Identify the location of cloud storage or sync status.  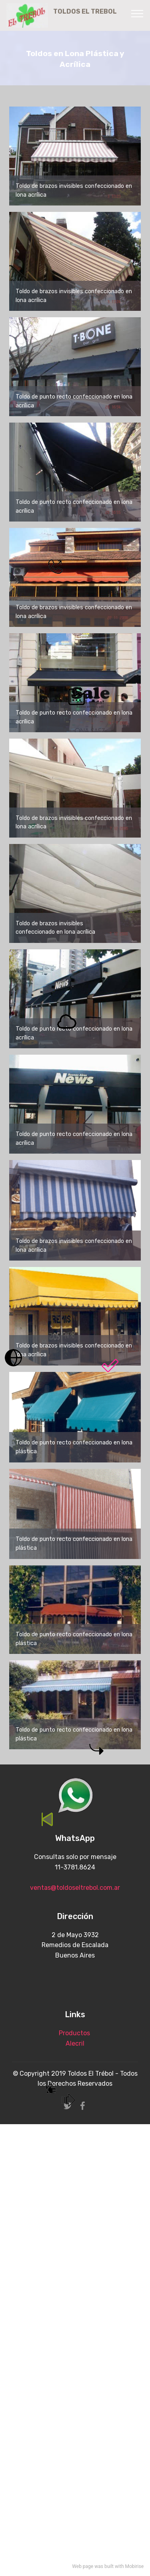
(67, 1021).